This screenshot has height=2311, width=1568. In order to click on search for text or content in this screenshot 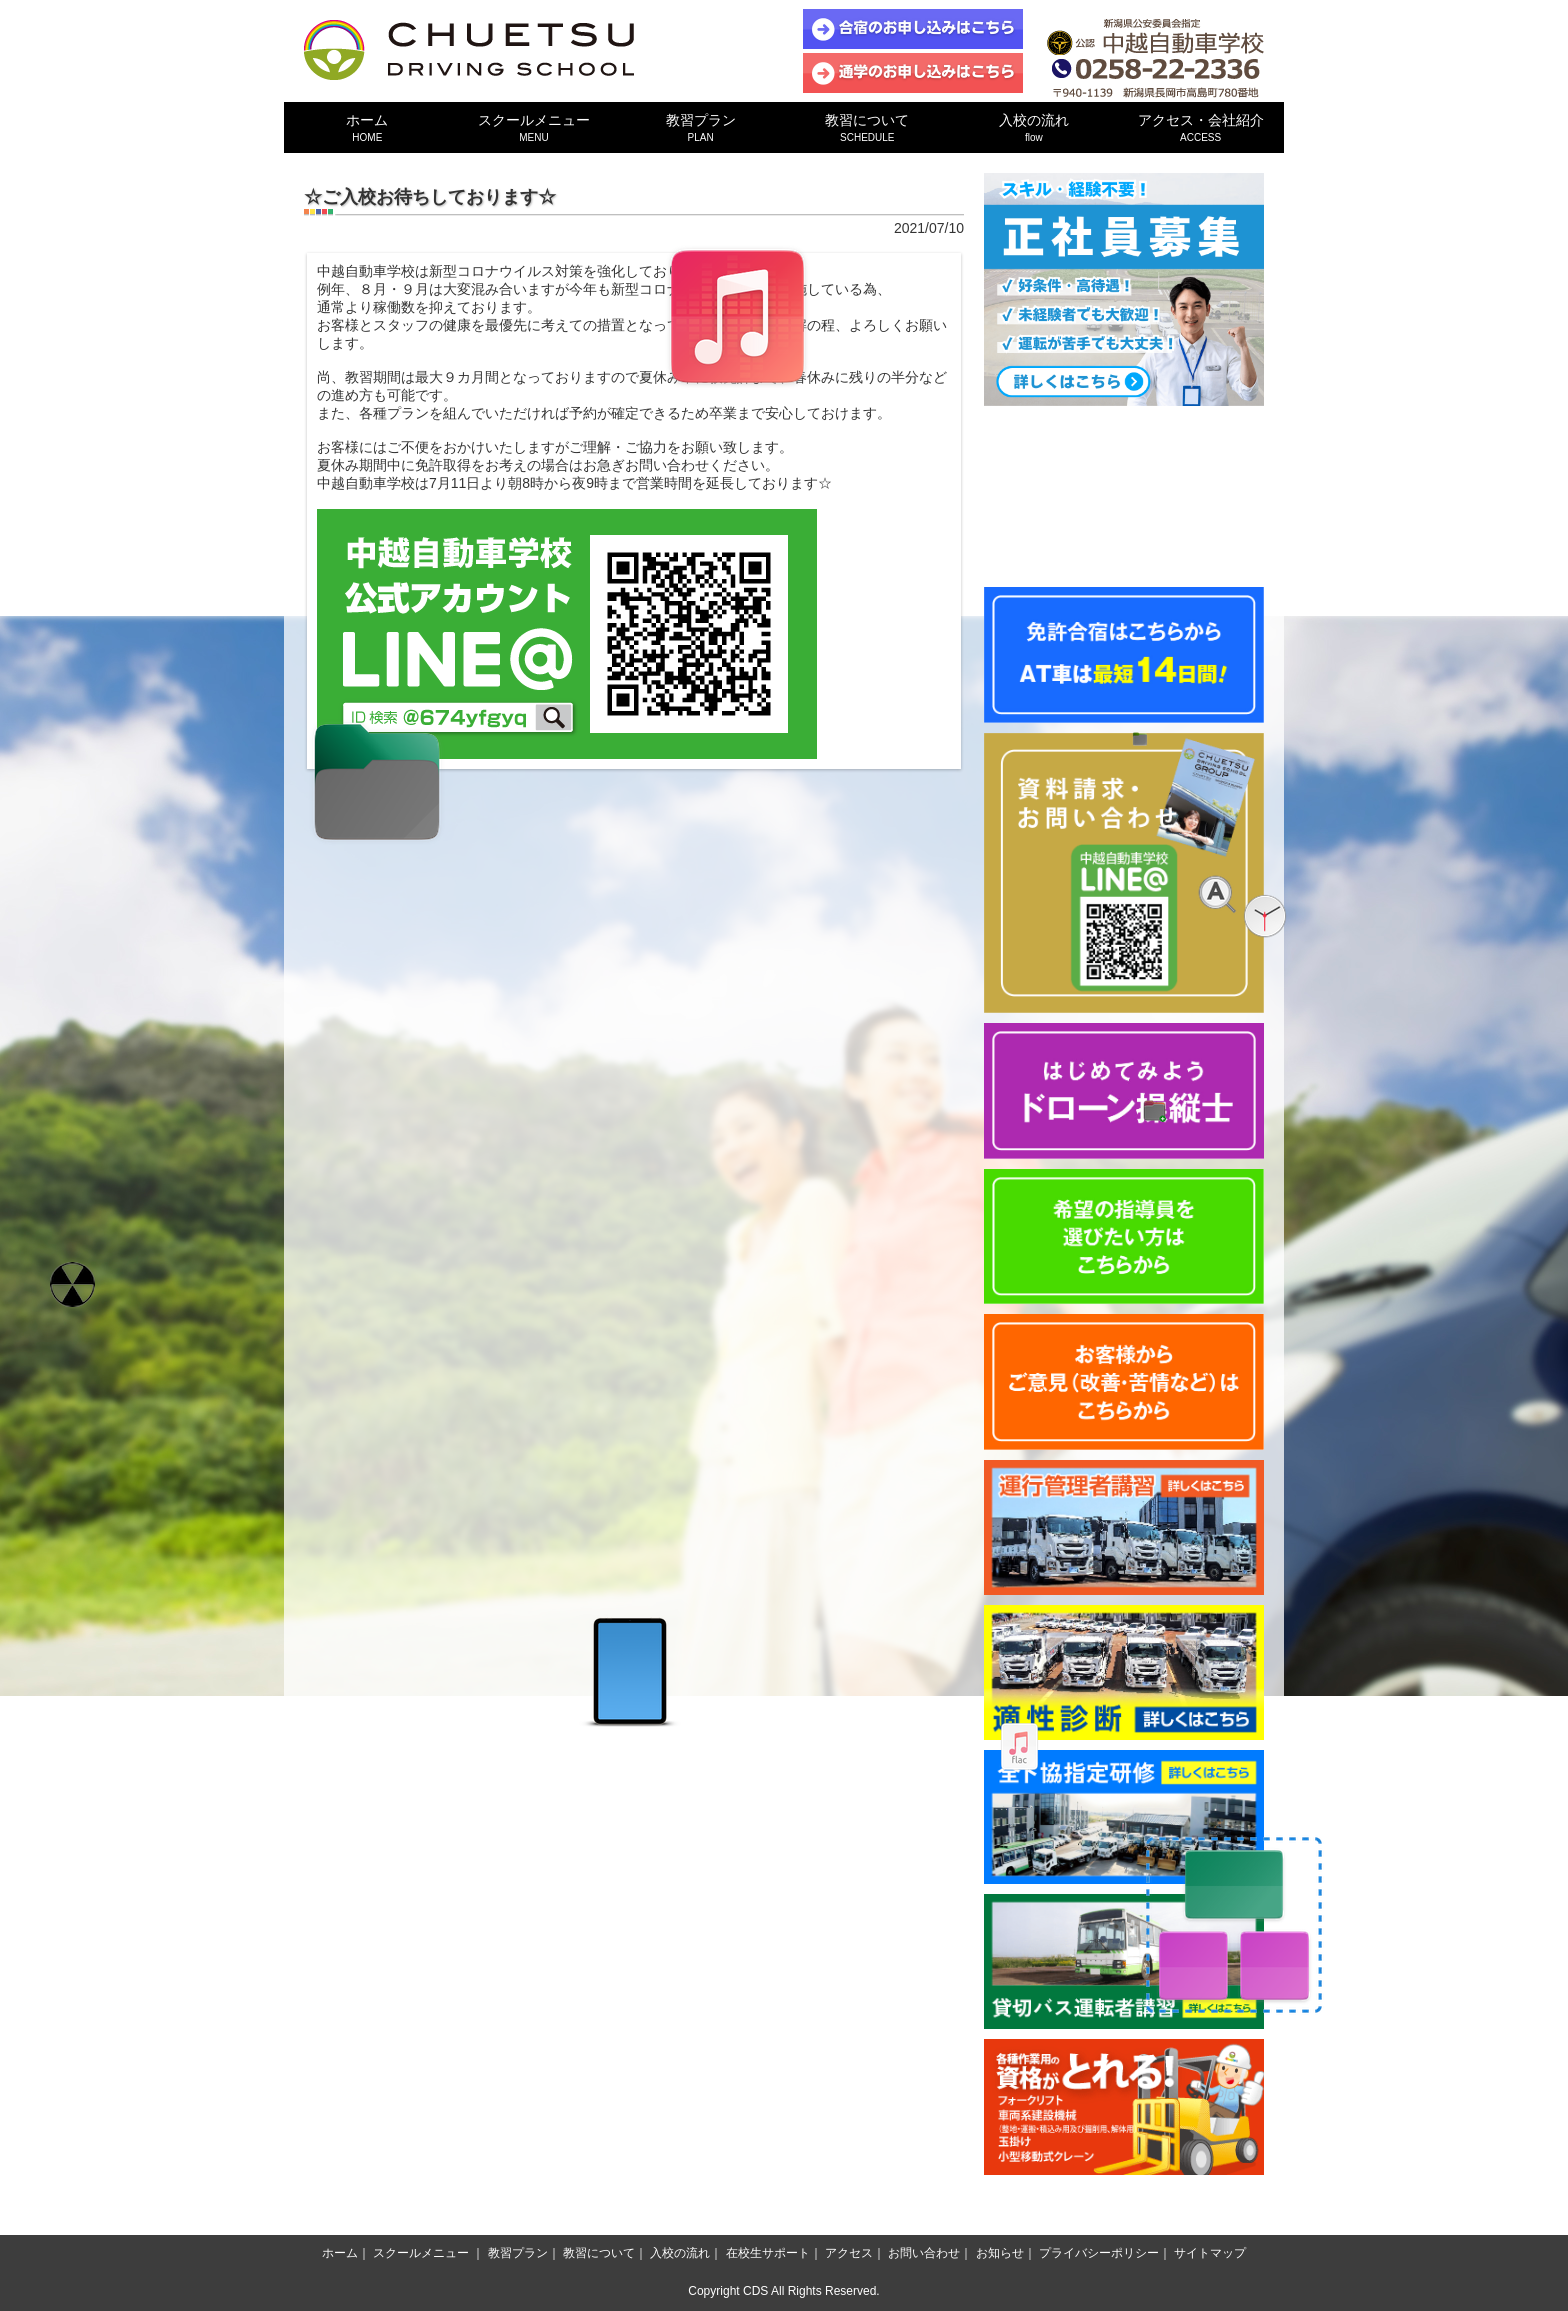, I will do `click(1217, 894)`.